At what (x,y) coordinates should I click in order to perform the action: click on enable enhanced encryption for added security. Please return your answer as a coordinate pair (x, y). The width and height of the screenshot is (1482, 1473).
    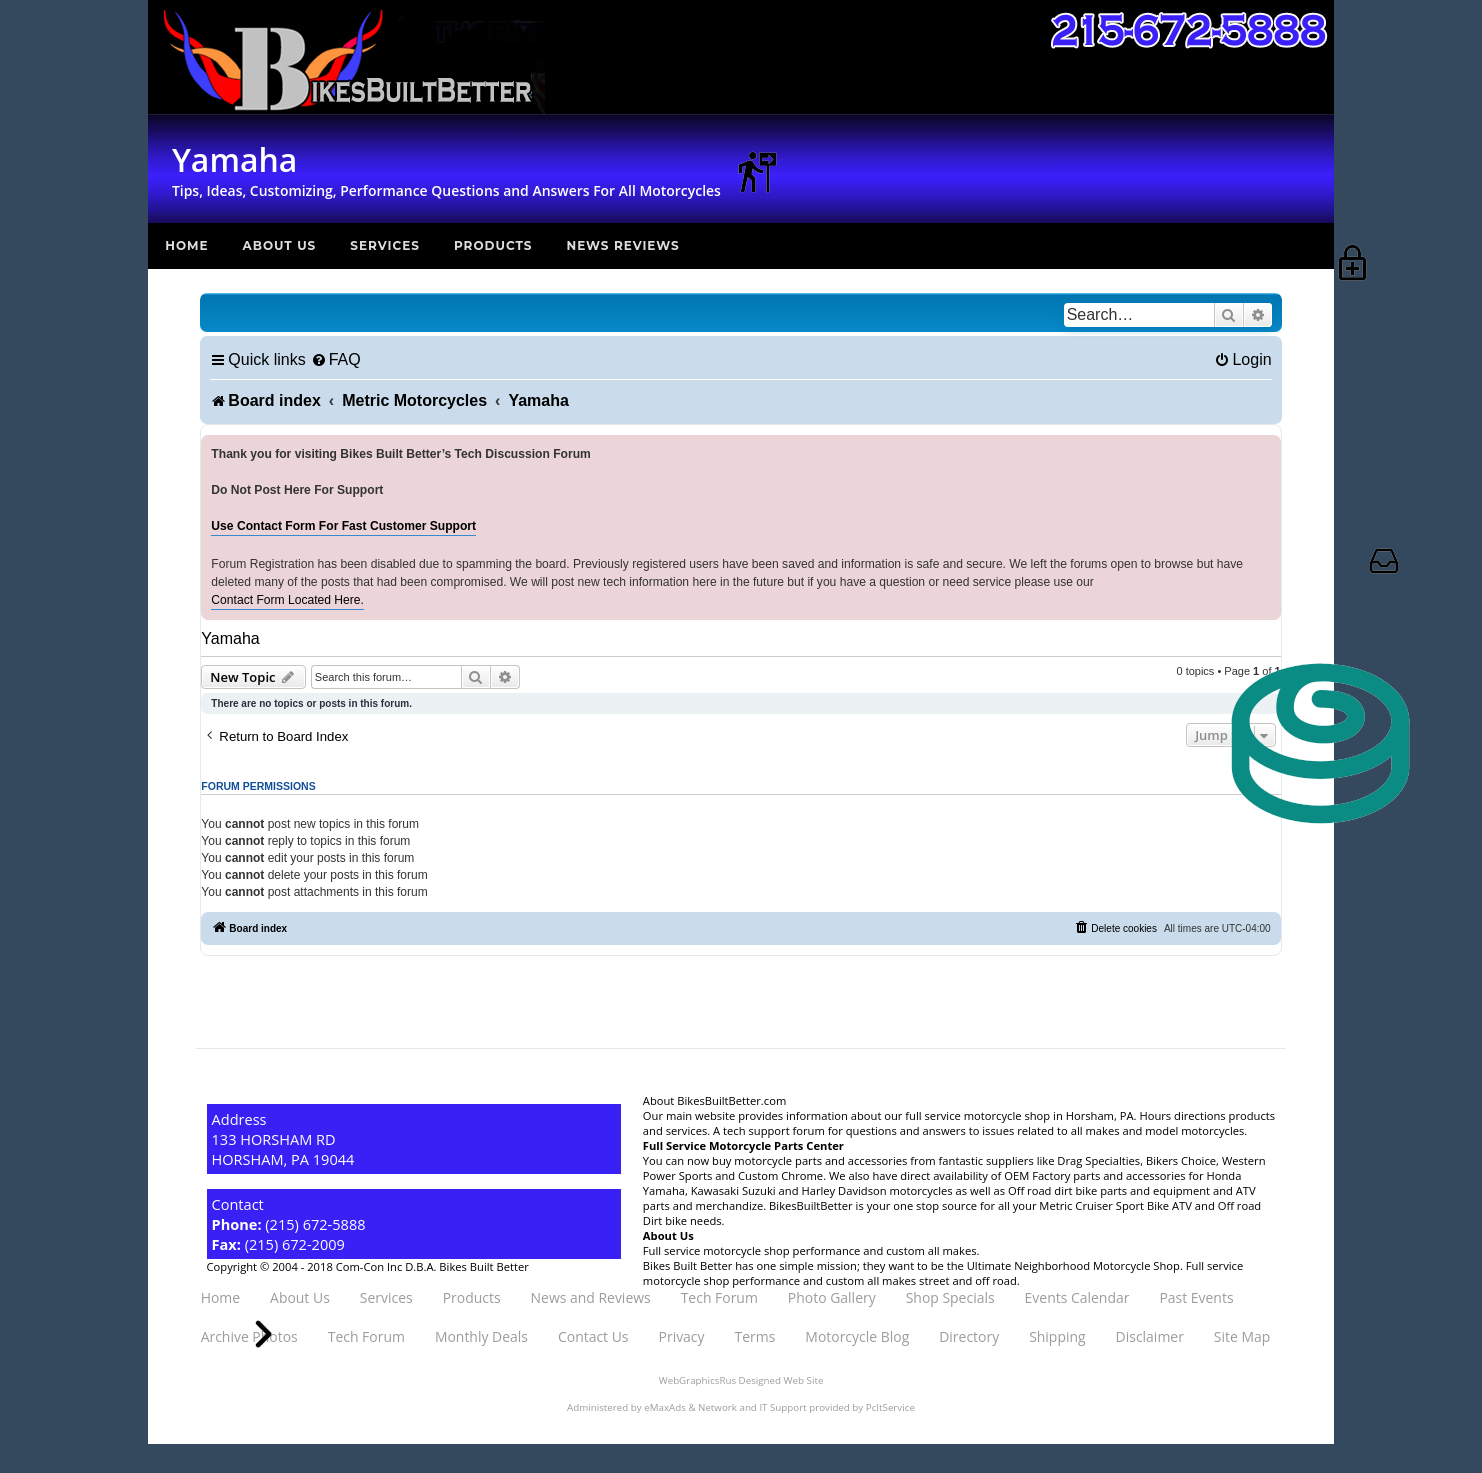
    Looking at the image, I should click on (1352, 263).